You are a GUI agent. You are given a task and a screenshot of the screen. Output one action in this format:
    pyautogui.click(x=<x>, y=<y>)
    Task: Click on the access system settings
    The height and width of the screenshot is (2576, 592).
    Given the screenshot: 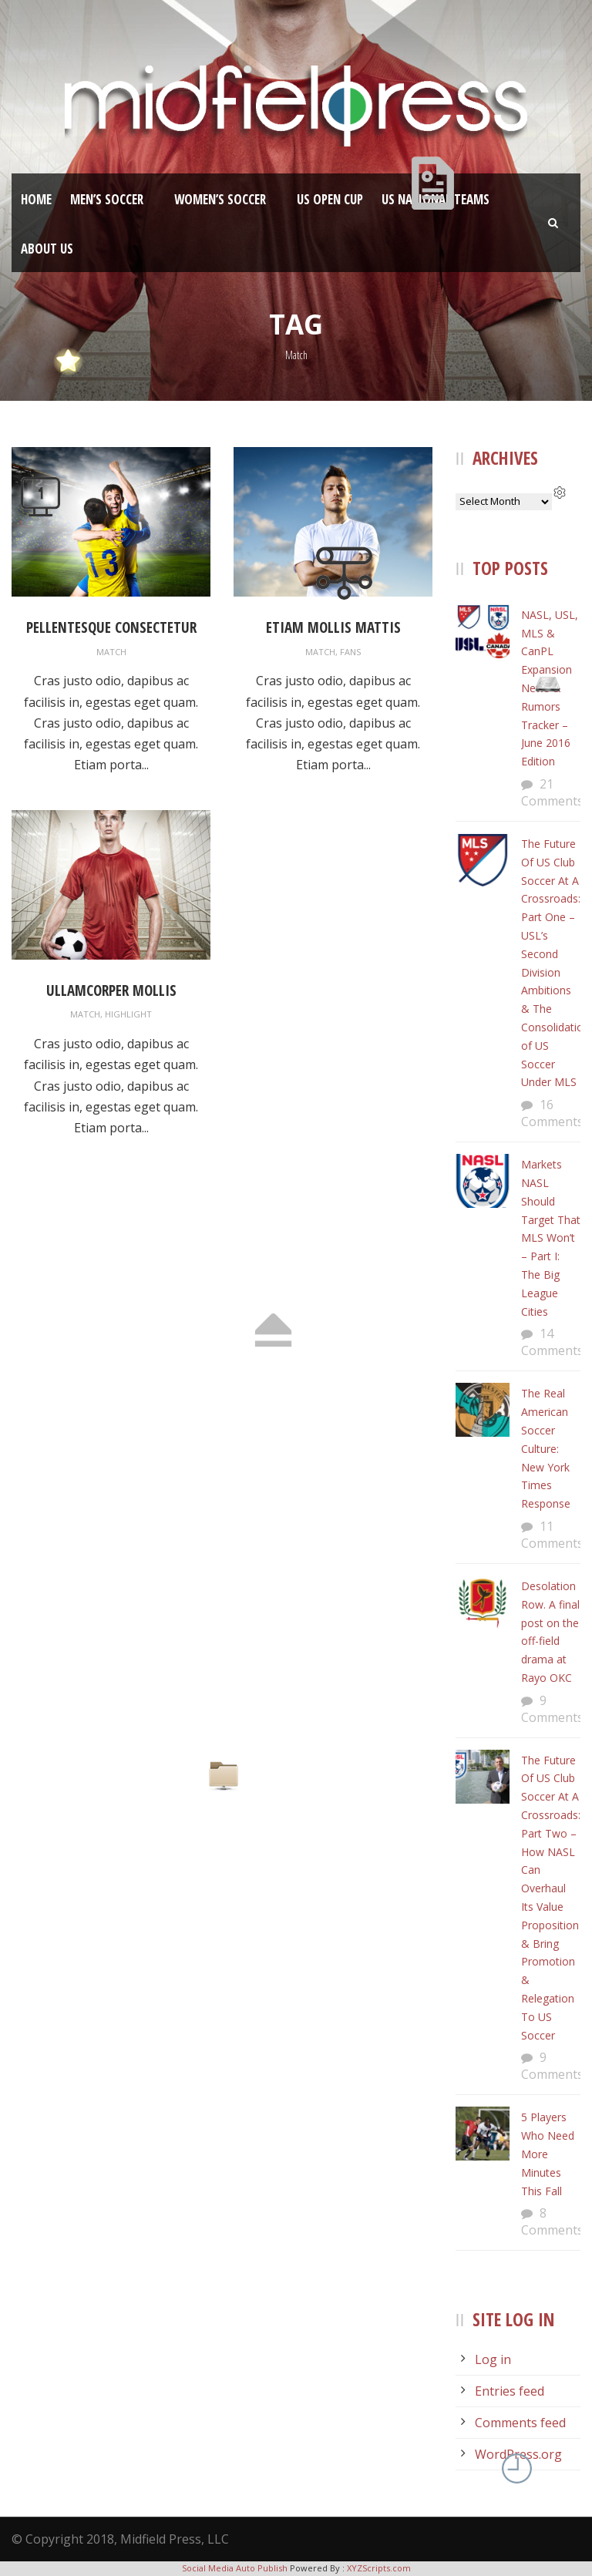 What is the action you would take?
    pyautogui.click(x=560, y=493)
    